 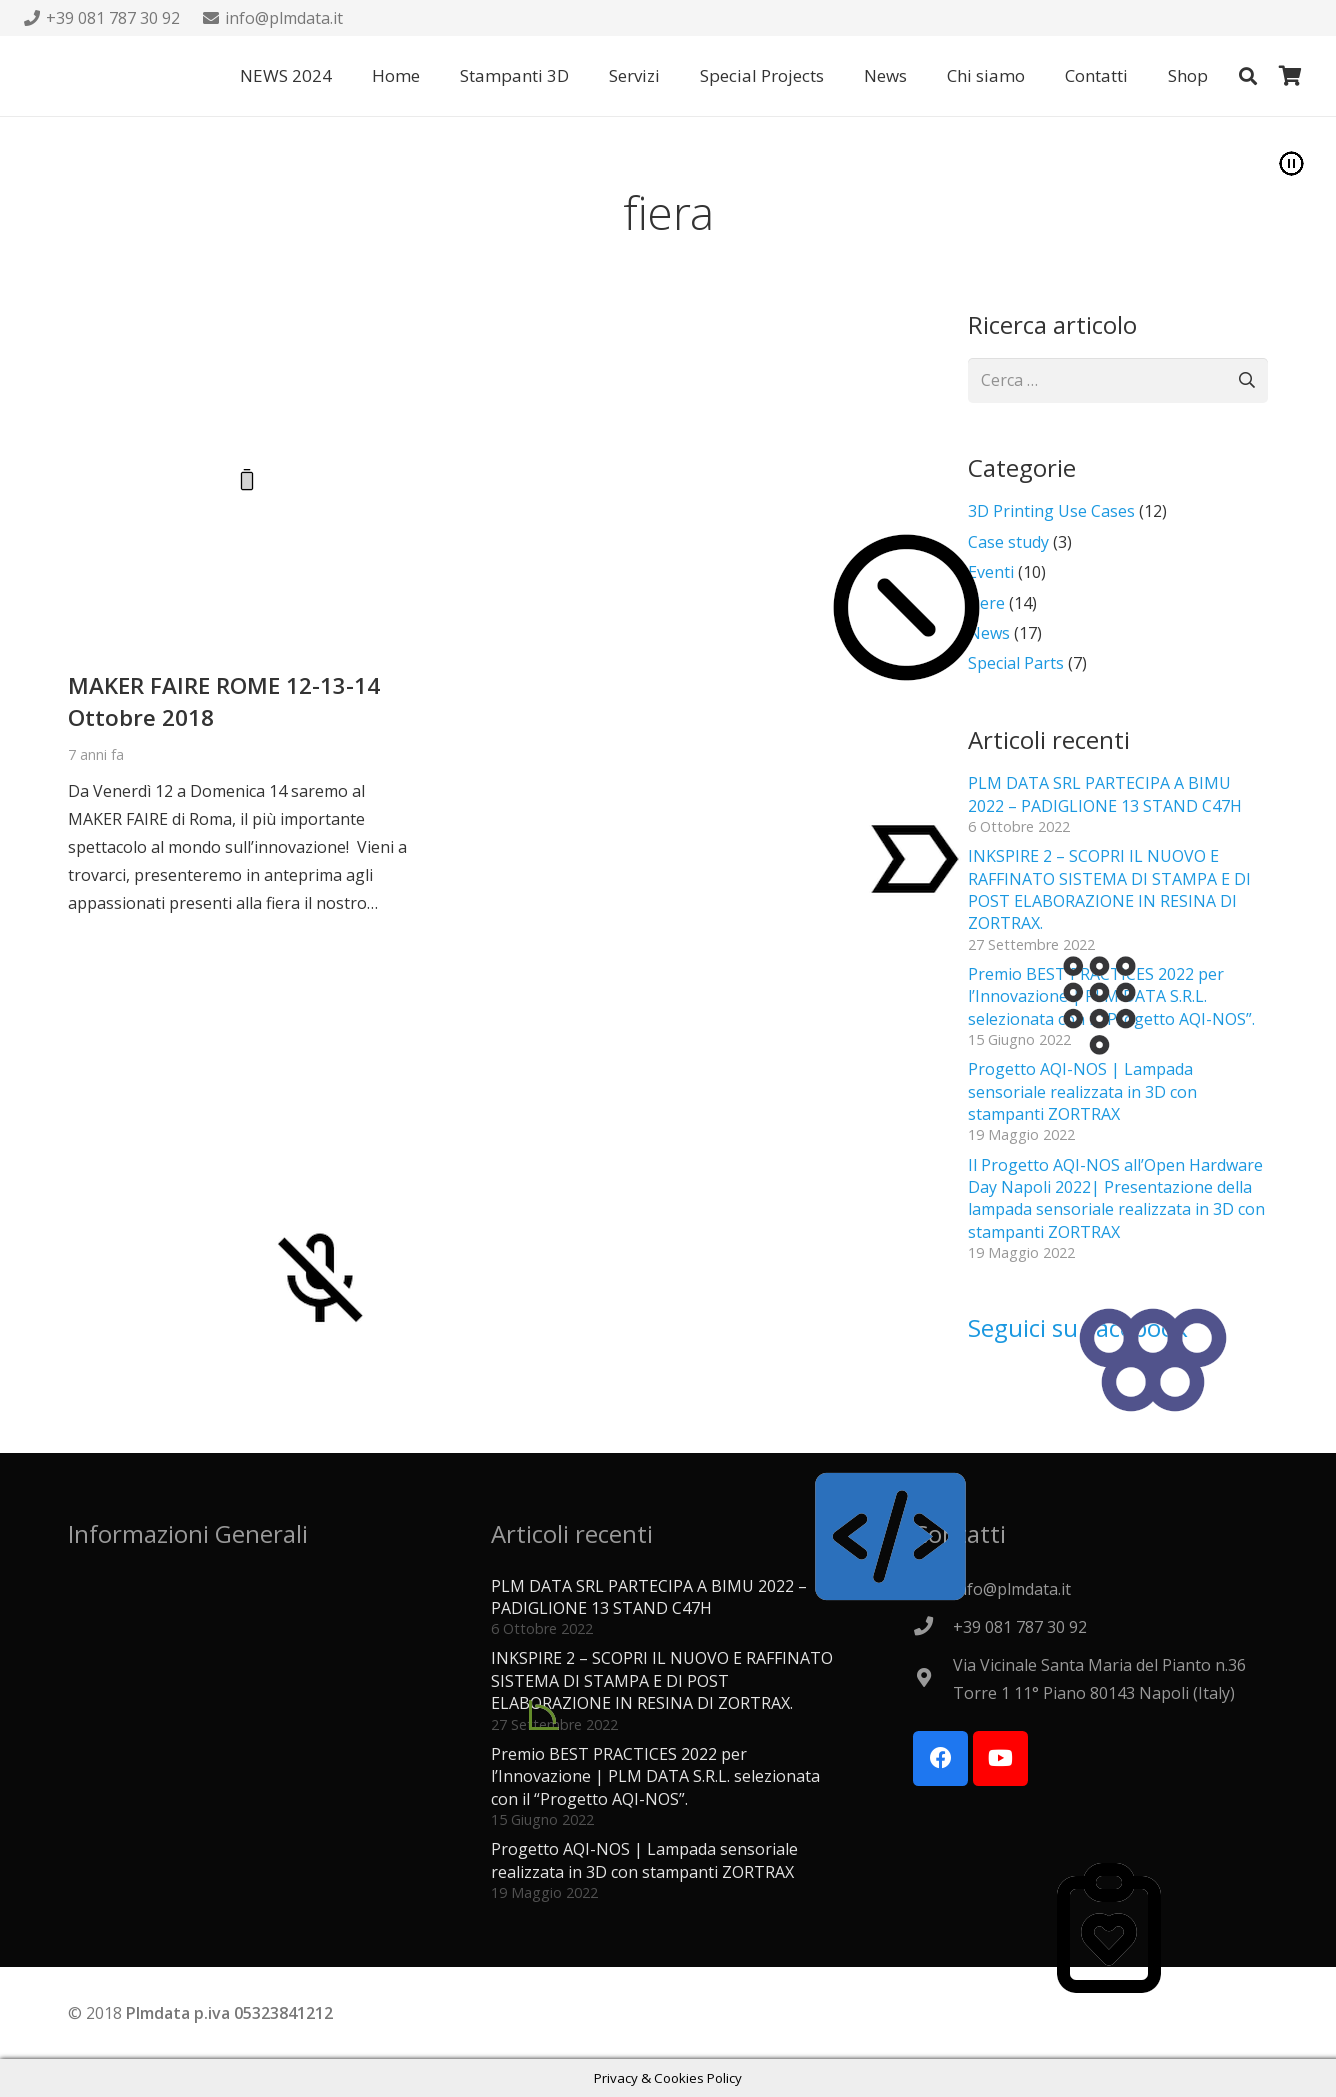 What do you see at coordinates (544, 1715) in the screenshot?
I see `view production possibility frontier chart` at bounding box center [544, 1715].